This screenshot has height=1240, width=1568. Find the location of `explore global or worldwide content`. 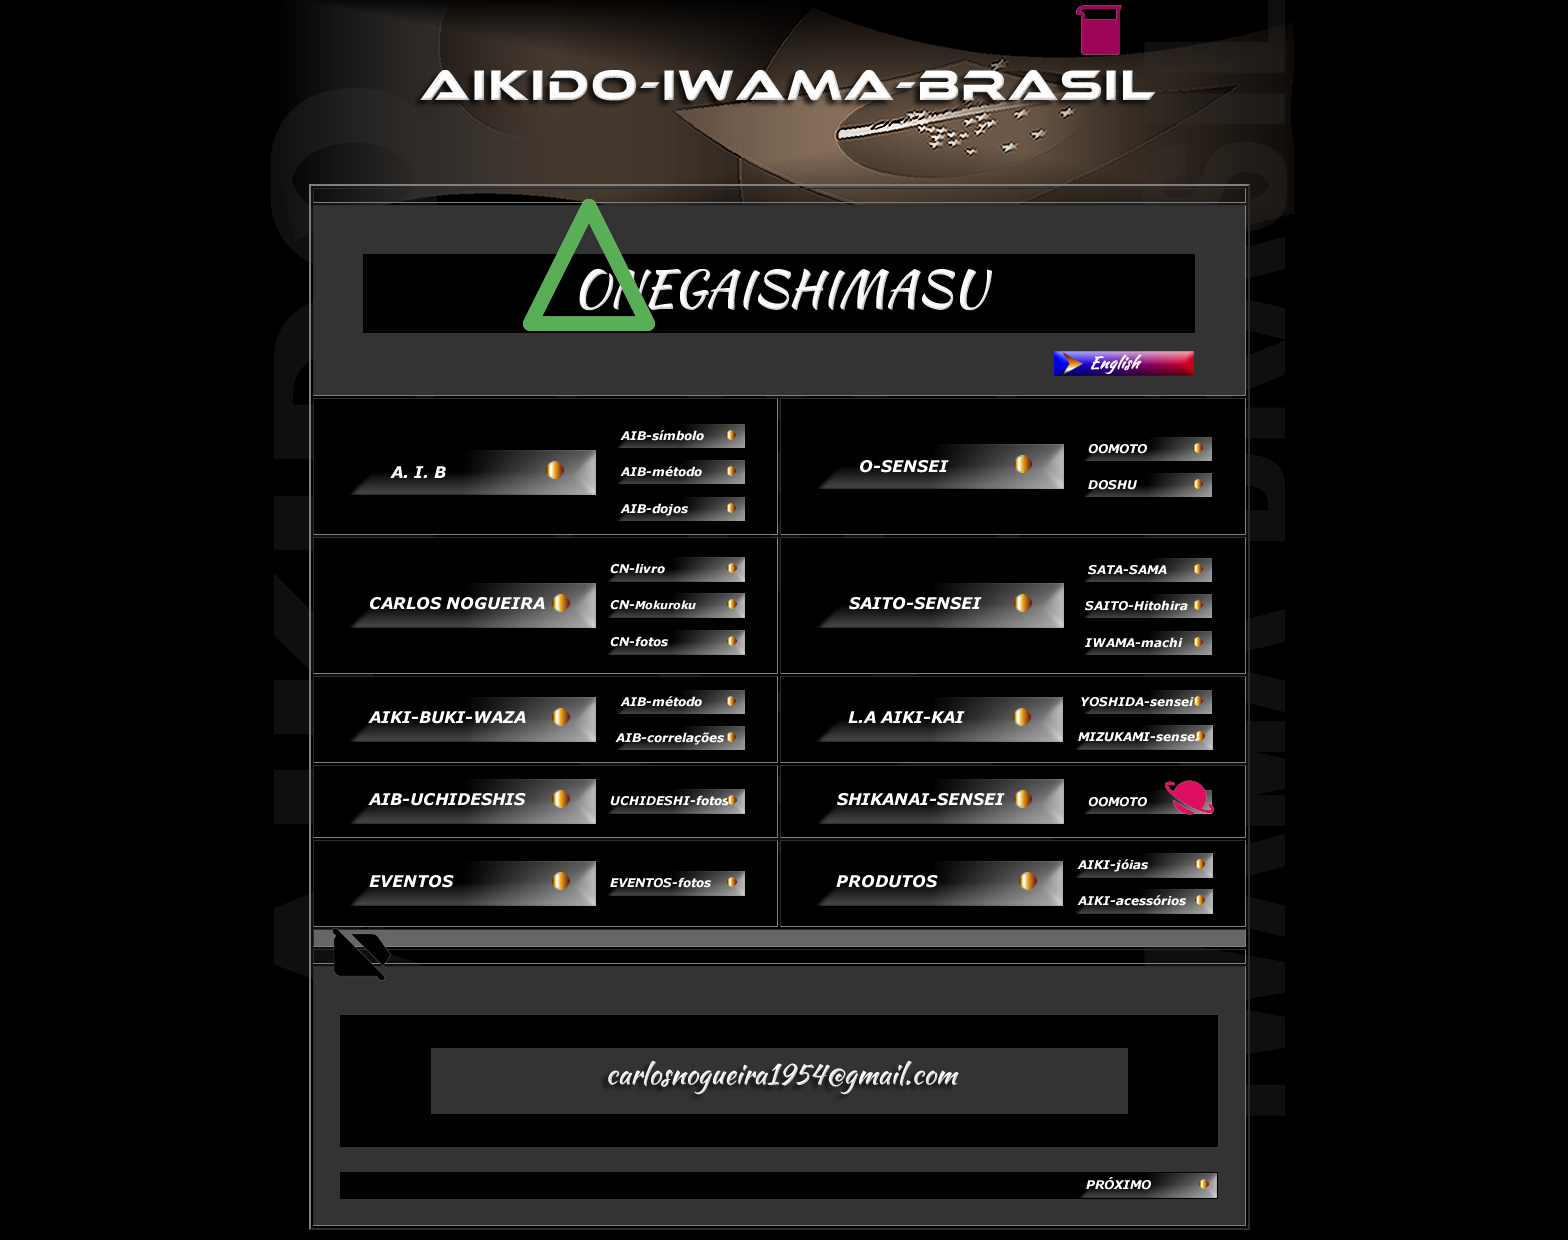

explore global or worldwide content is located at coordinates (1189, 797).